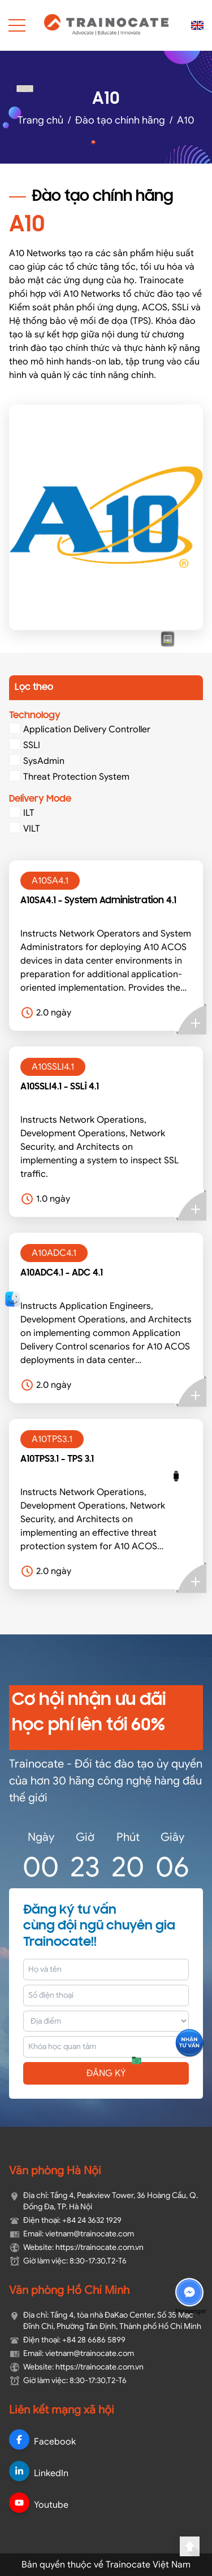  I want to click on nintendo ds rom file, so click(167, 639).